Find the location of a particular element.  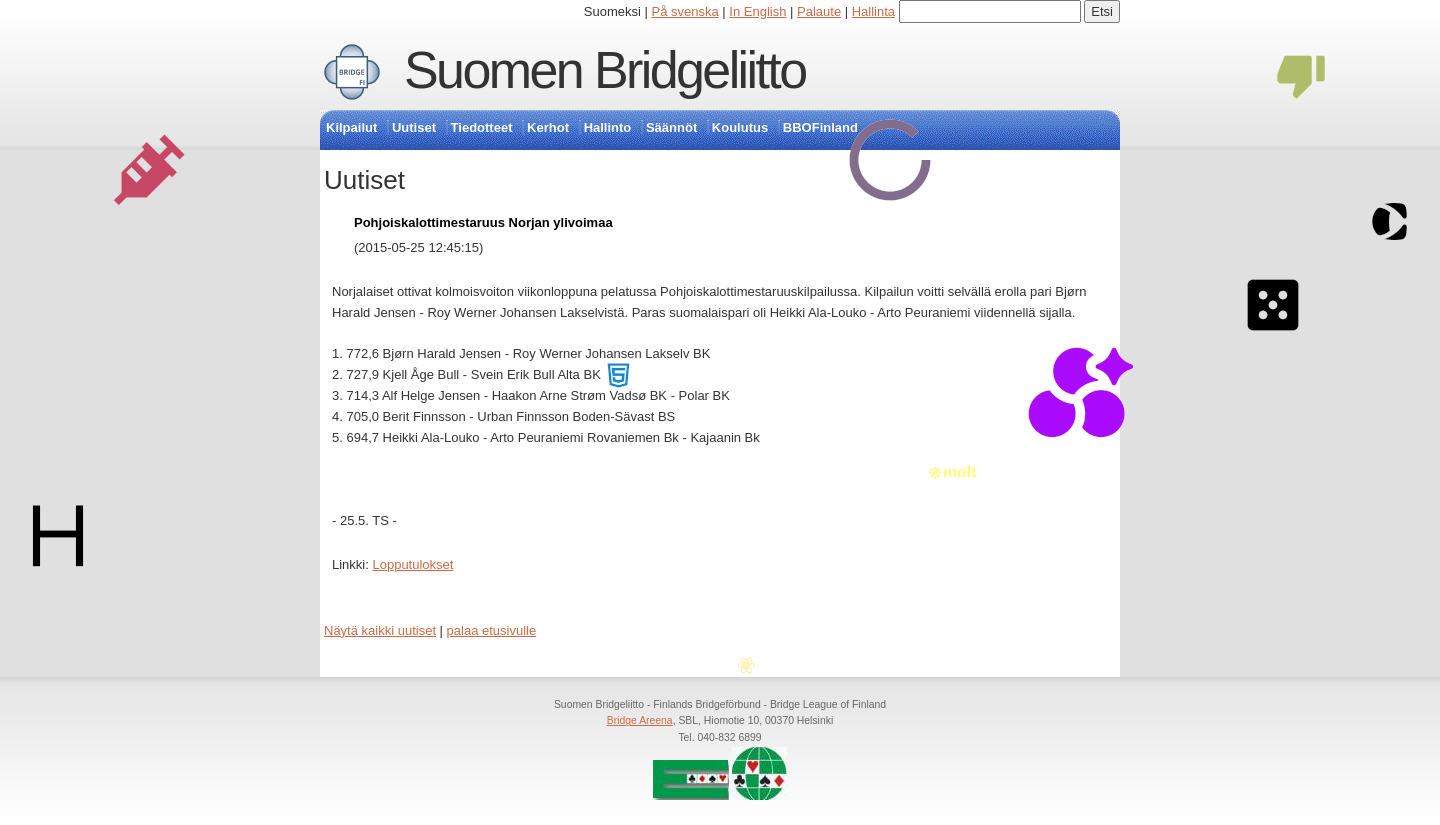

apply AI-powered color filters to an image is located at coordinates (1079, 399).